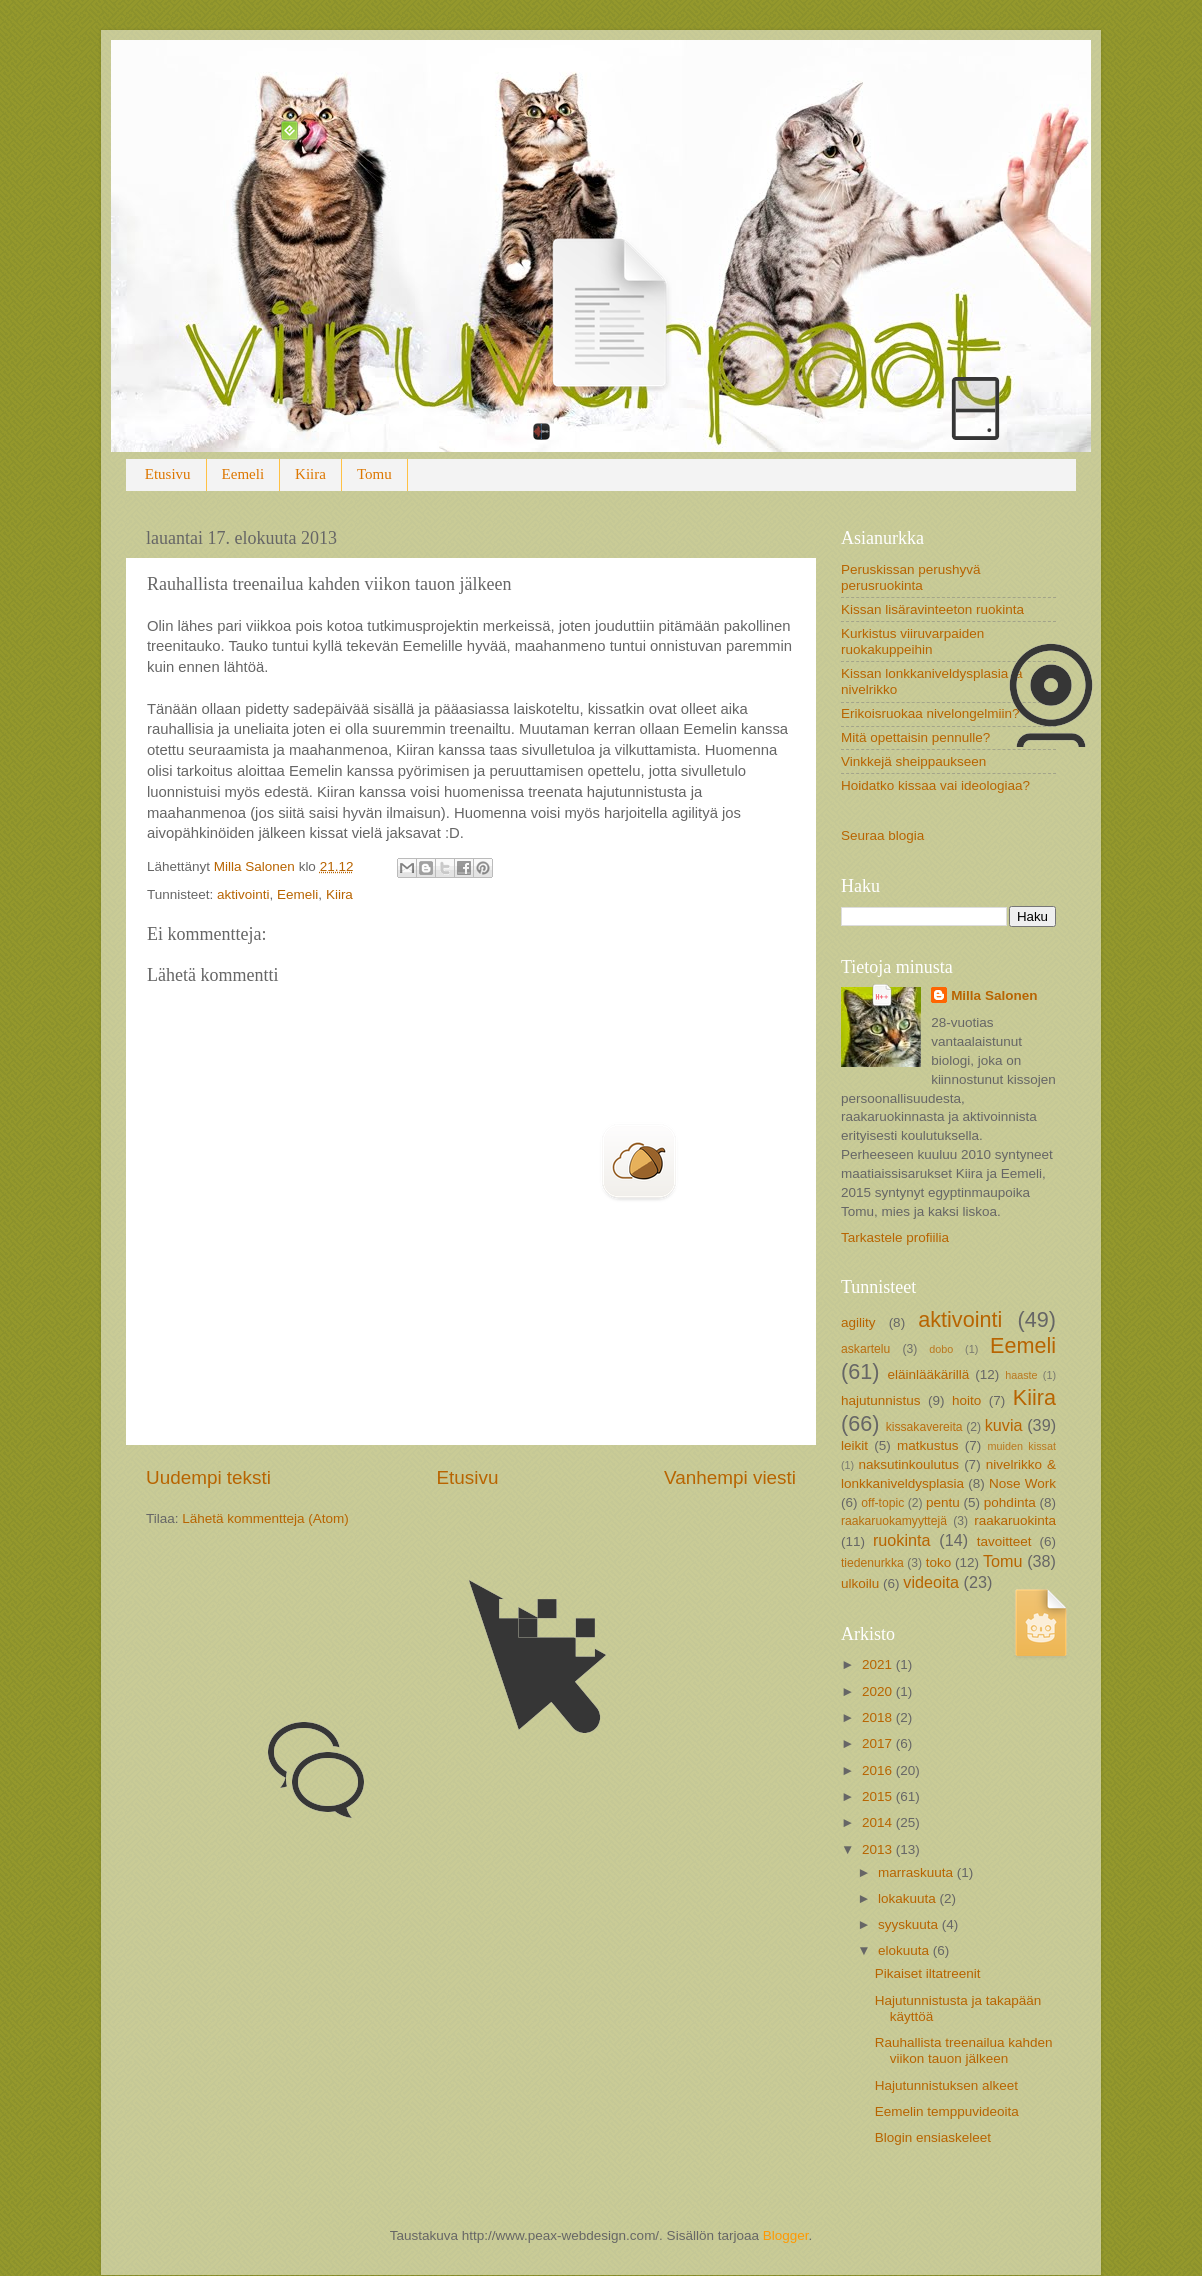 The height and width of the screenshot is (2276, 1202). What do you see at coordinates (537, 1656) in the screenshot?
I see `access remote desktop connections` at bounding box center [537, 1656].